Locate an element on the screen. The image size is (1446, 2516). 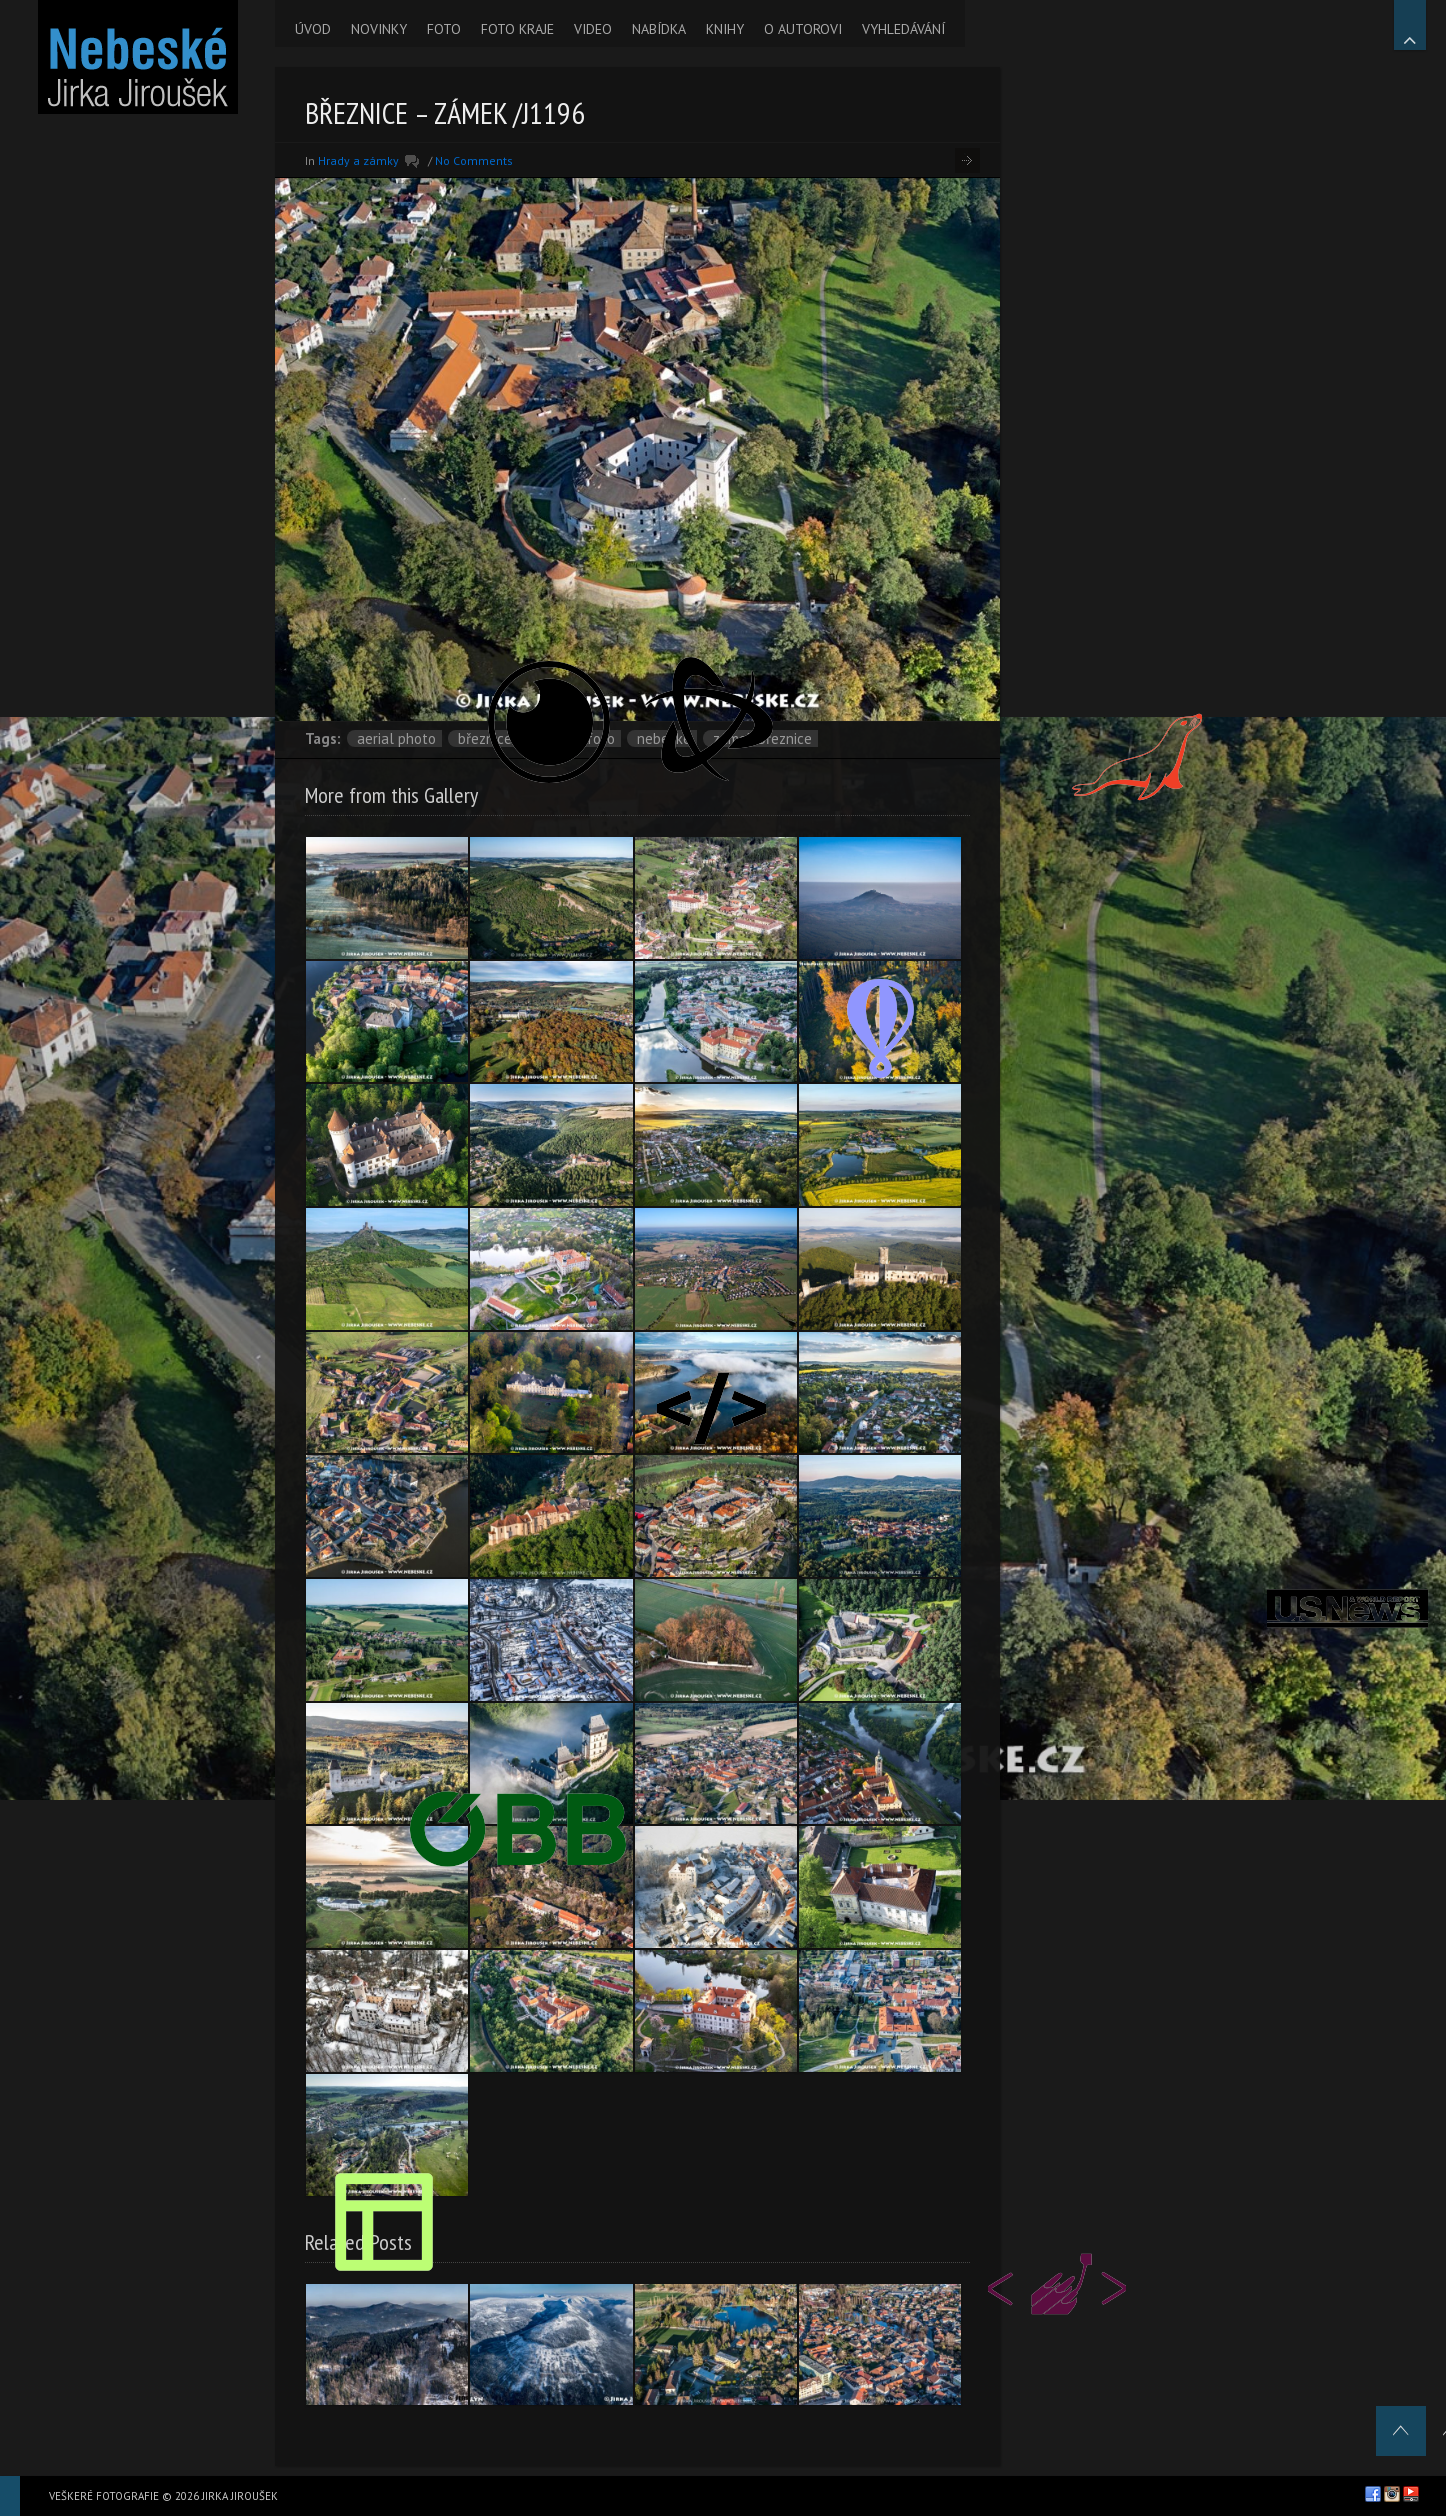
navigate to ÖBB austrian railway services is located at coordinates (518, 1829).